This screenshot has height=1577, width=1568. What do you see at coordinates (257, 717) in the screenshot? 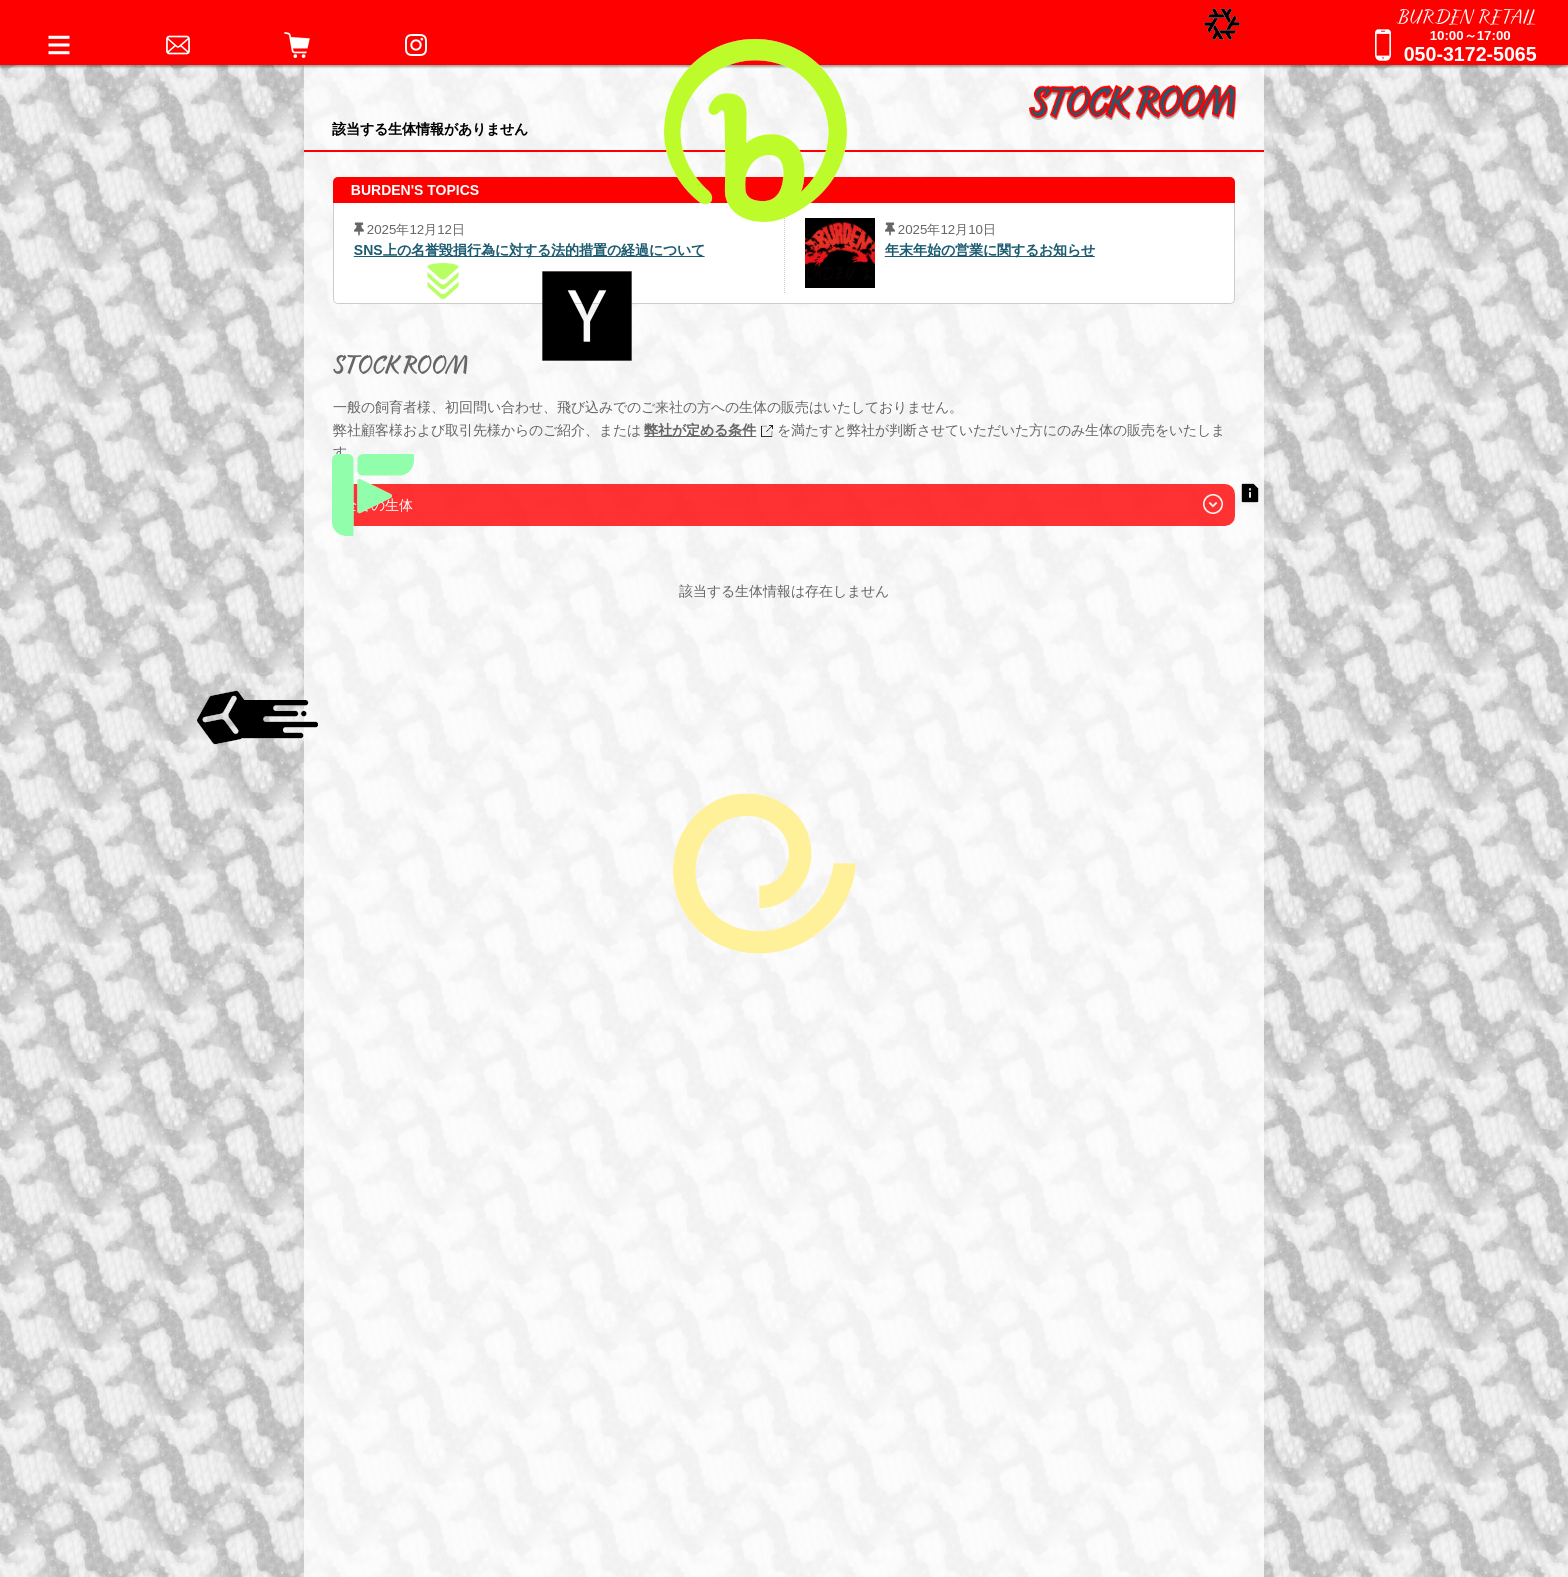
I see `velocity app or service logo` at bounding box center [257, 717].